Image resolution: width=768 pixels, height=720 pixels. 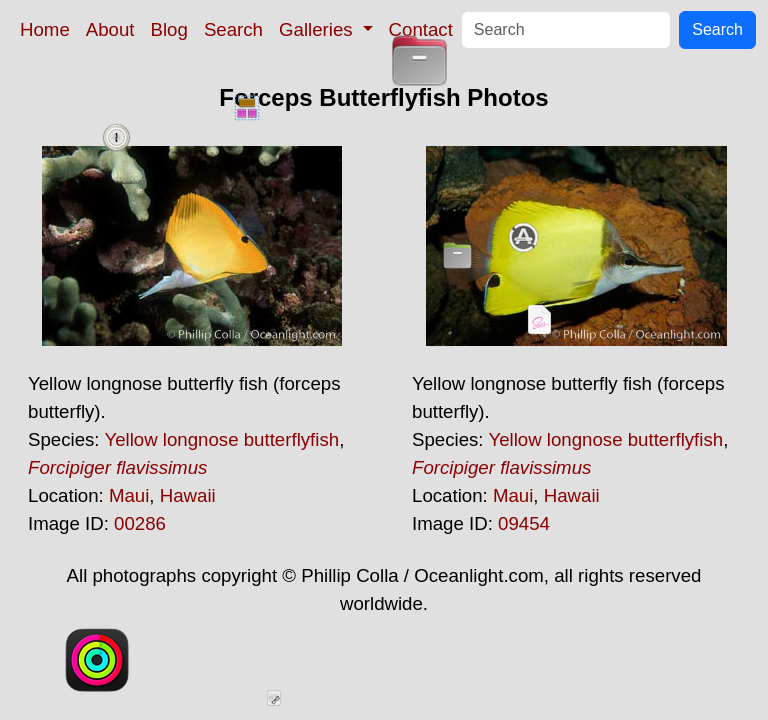 What do you see at coordinates (116, 137) in the screenshot?
I see `open seahorse password and encryption key manager` at bounding box center [116, 137].